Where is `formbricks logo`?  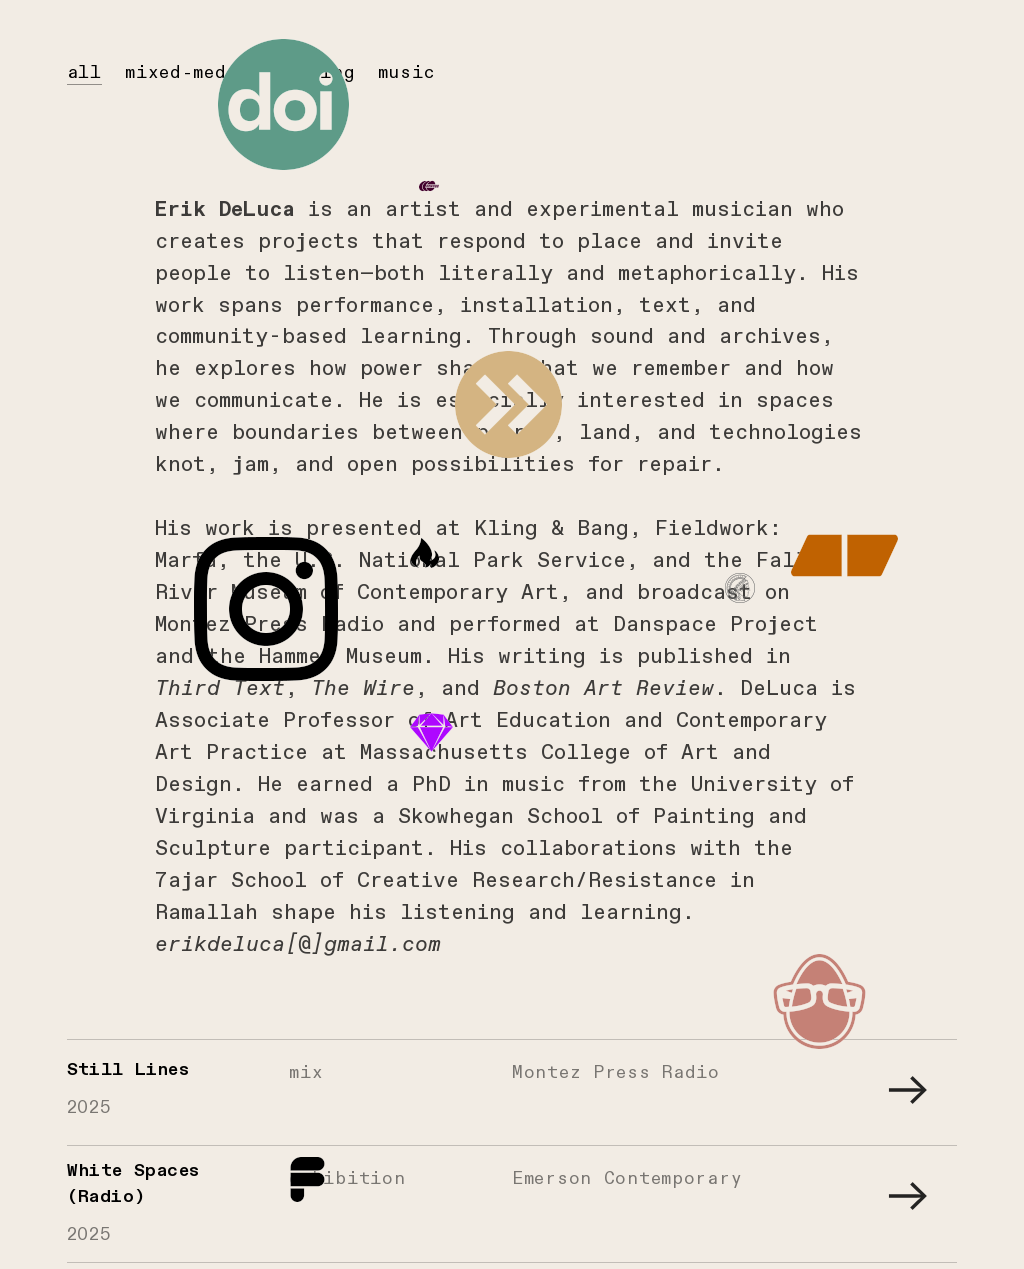 formbricks logo is located at coordinates (307, 1179).